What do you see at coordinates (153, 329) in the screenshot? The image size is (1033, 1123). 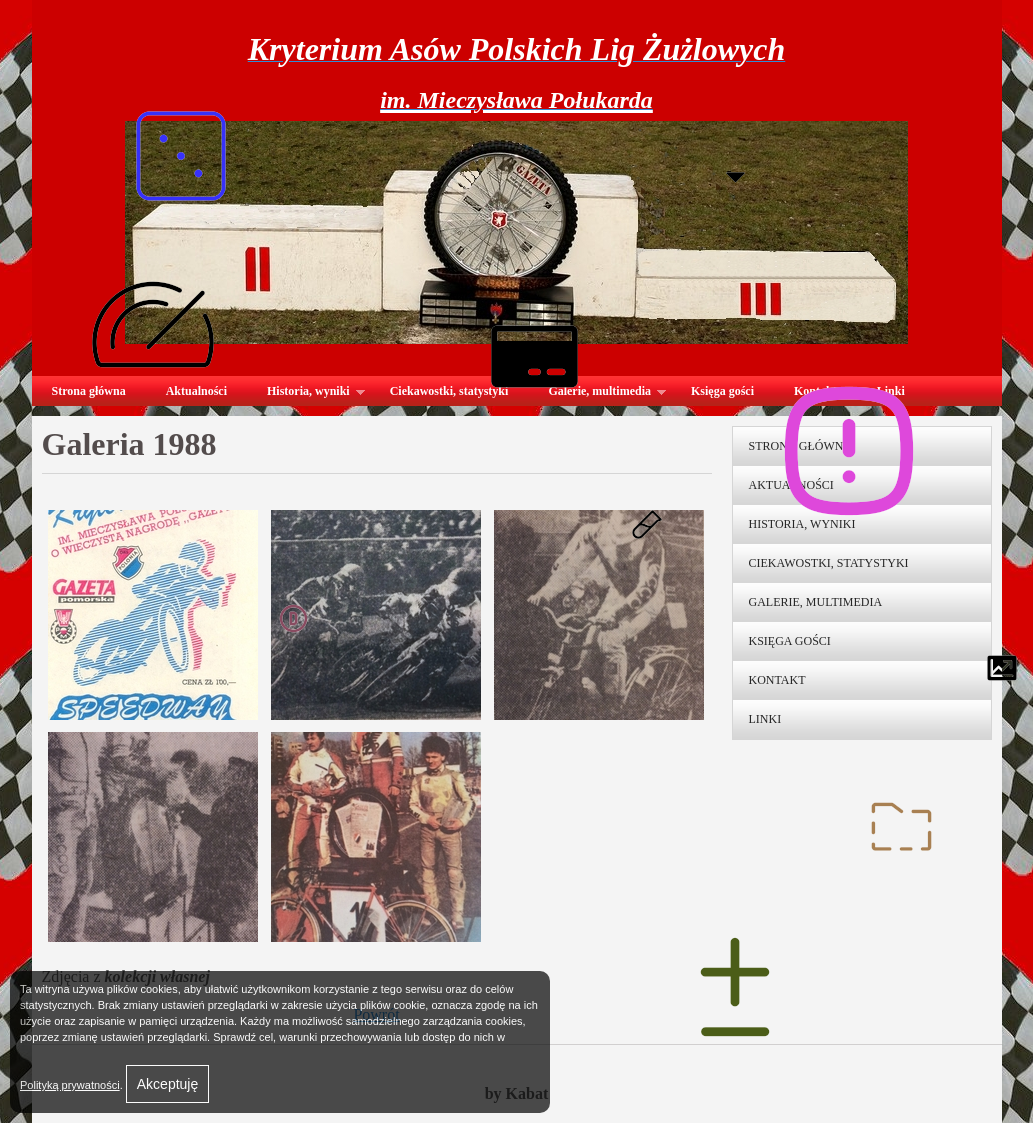 I see `view performance or speed metrics` at bounding box center [153, 329].